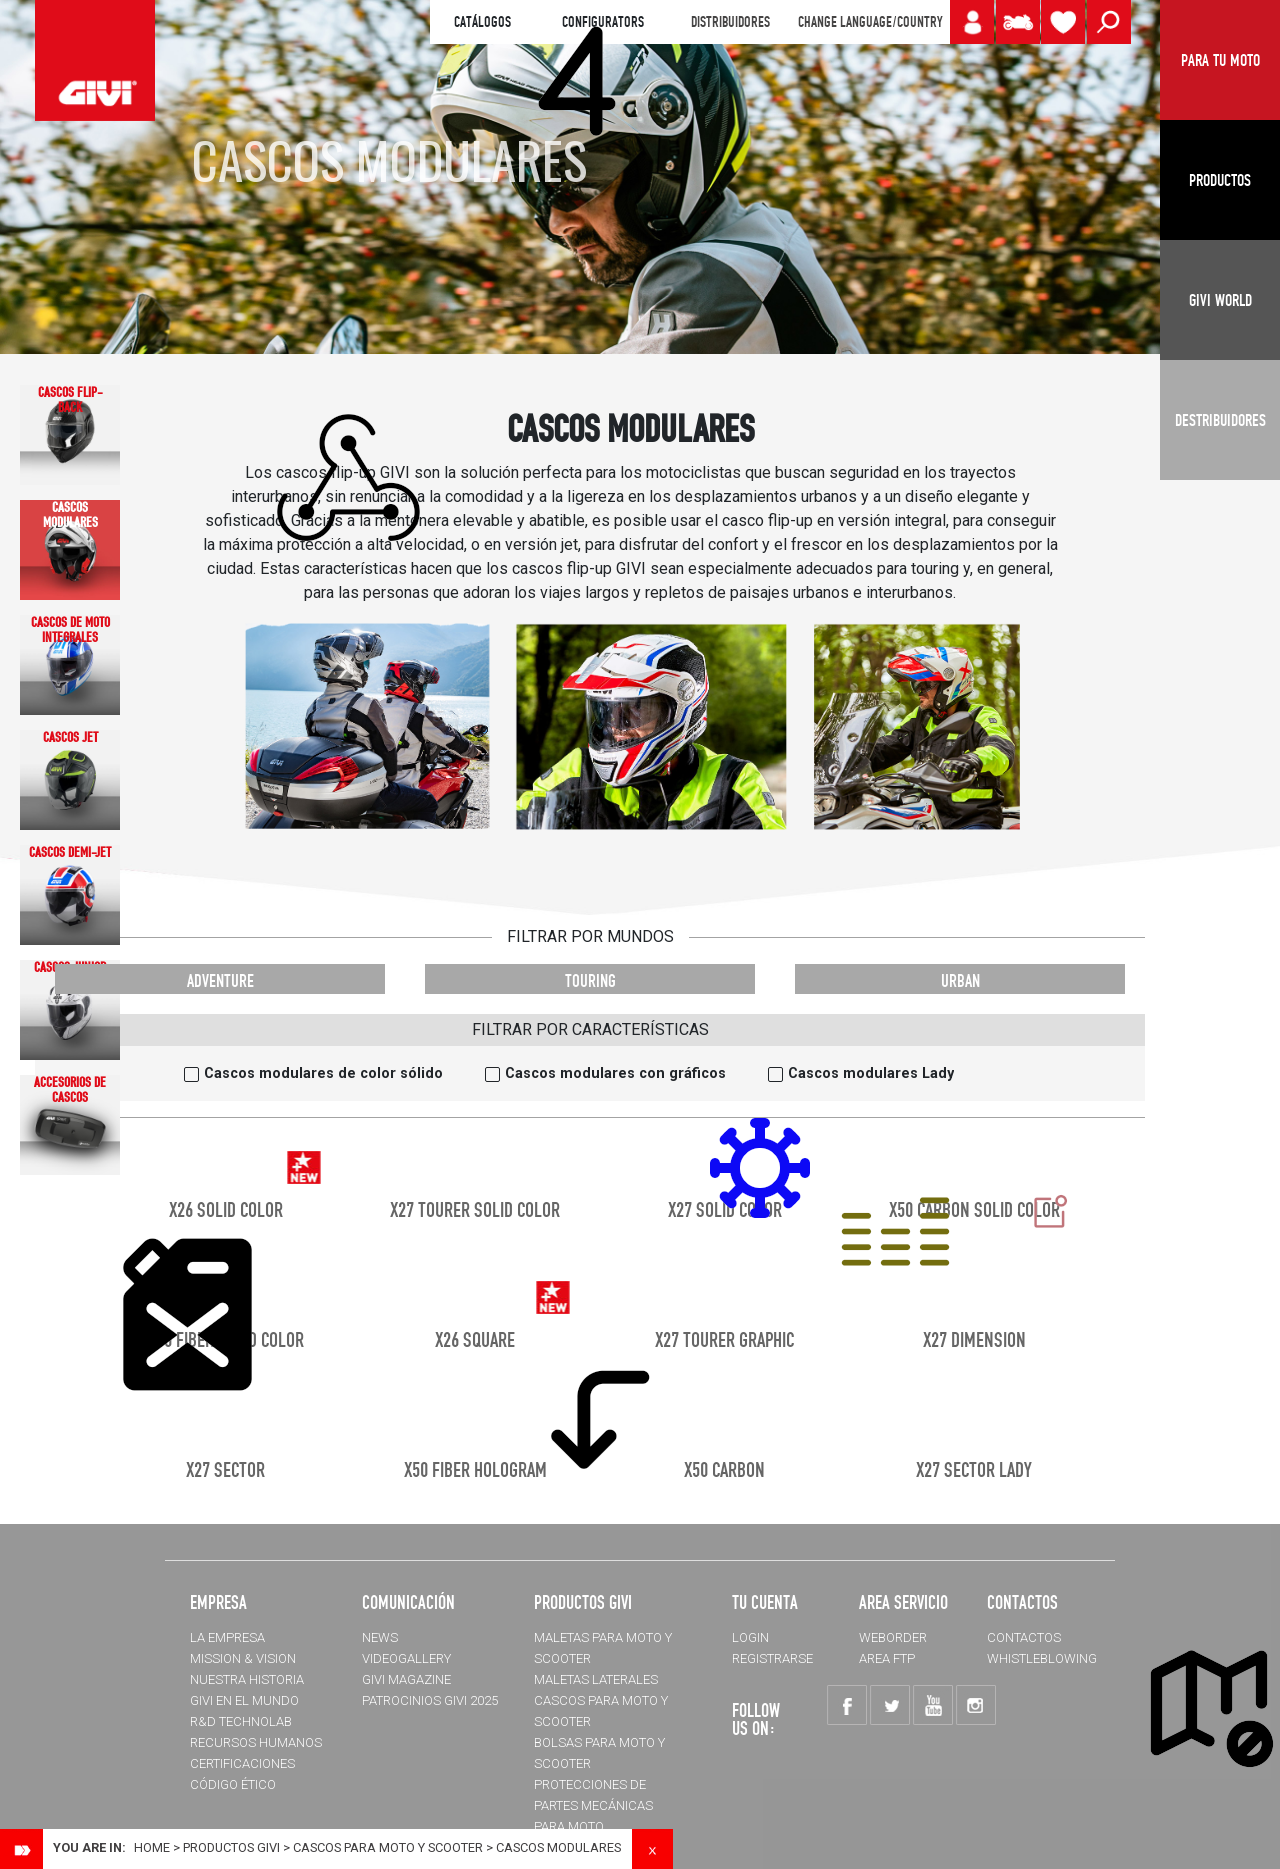 The image size is (1280, 1869). I want to click on indicates new notification or alert, so click(1050, 1212).